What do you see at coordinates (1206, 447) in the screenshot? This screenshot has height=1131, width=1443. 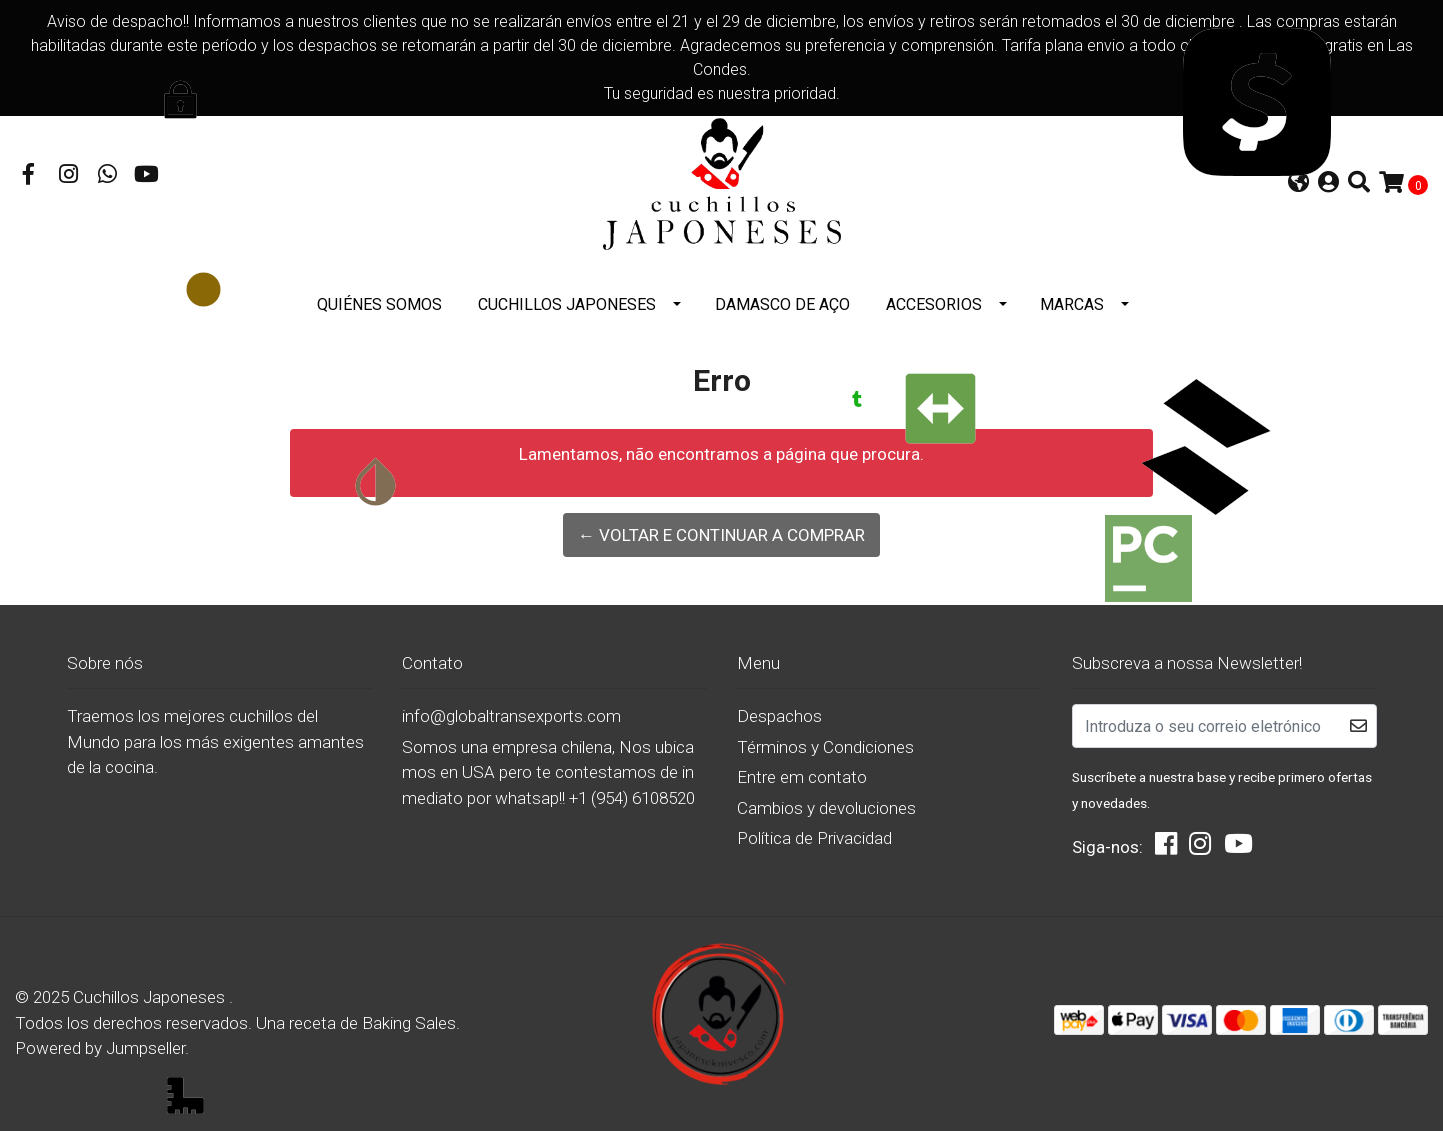 I see `nanostores library logo` at bounding box center [1206, 447].